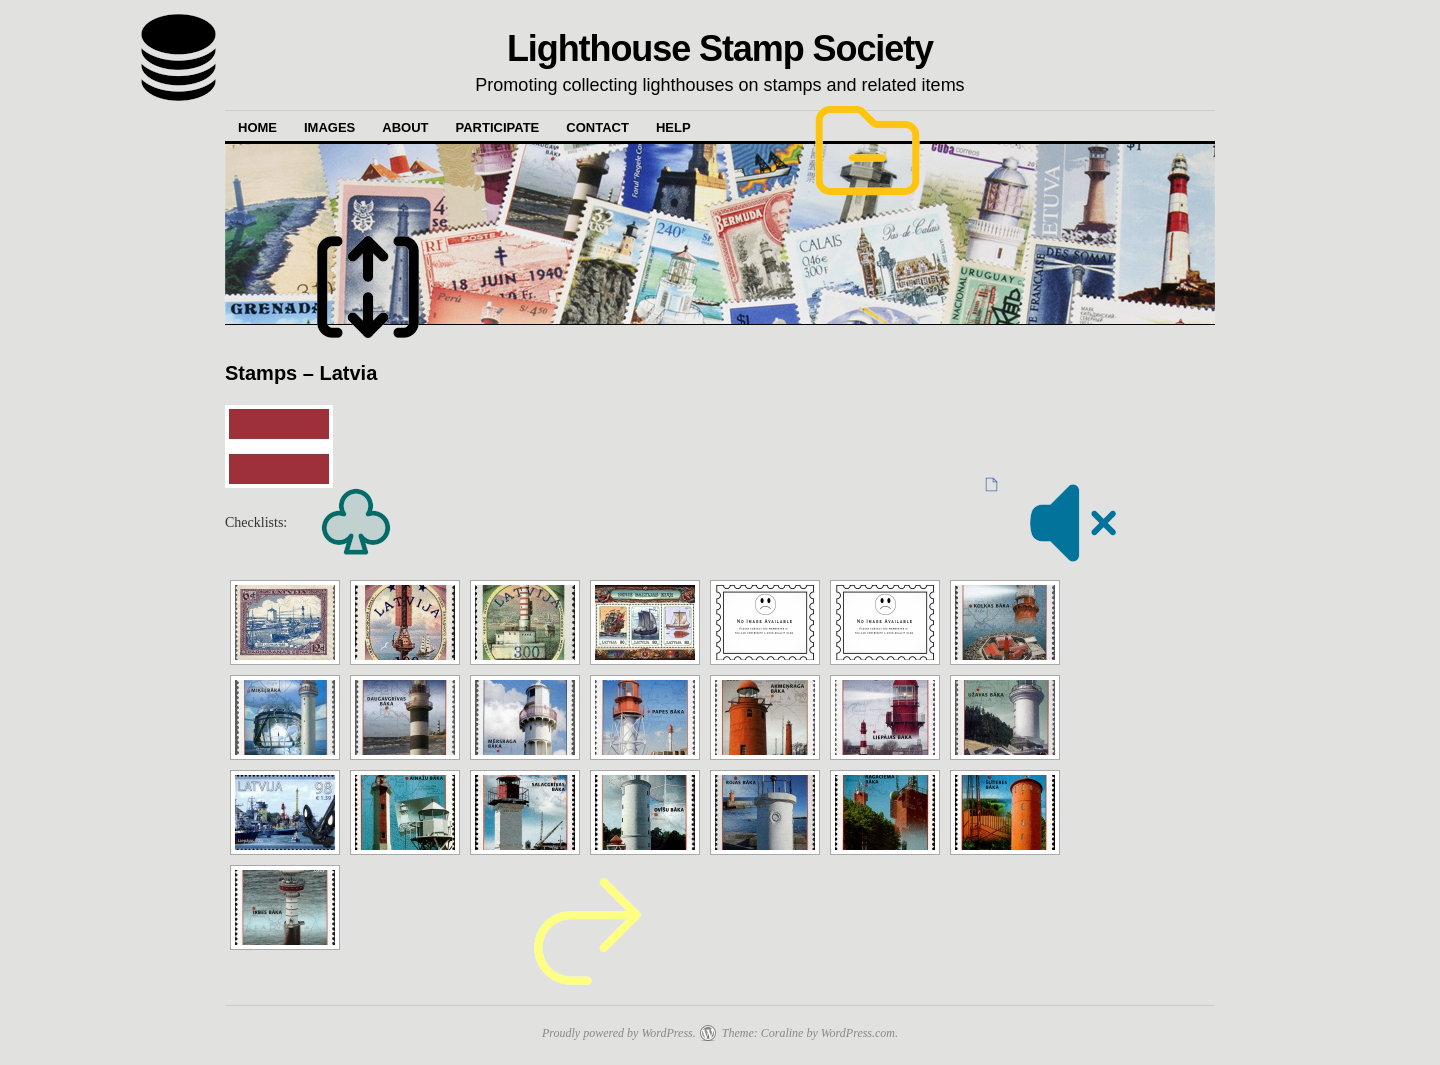  What do you see at coordinates (991, 484) in the screenshot?
I see `view or open a file` at bounding box center [991, 484].